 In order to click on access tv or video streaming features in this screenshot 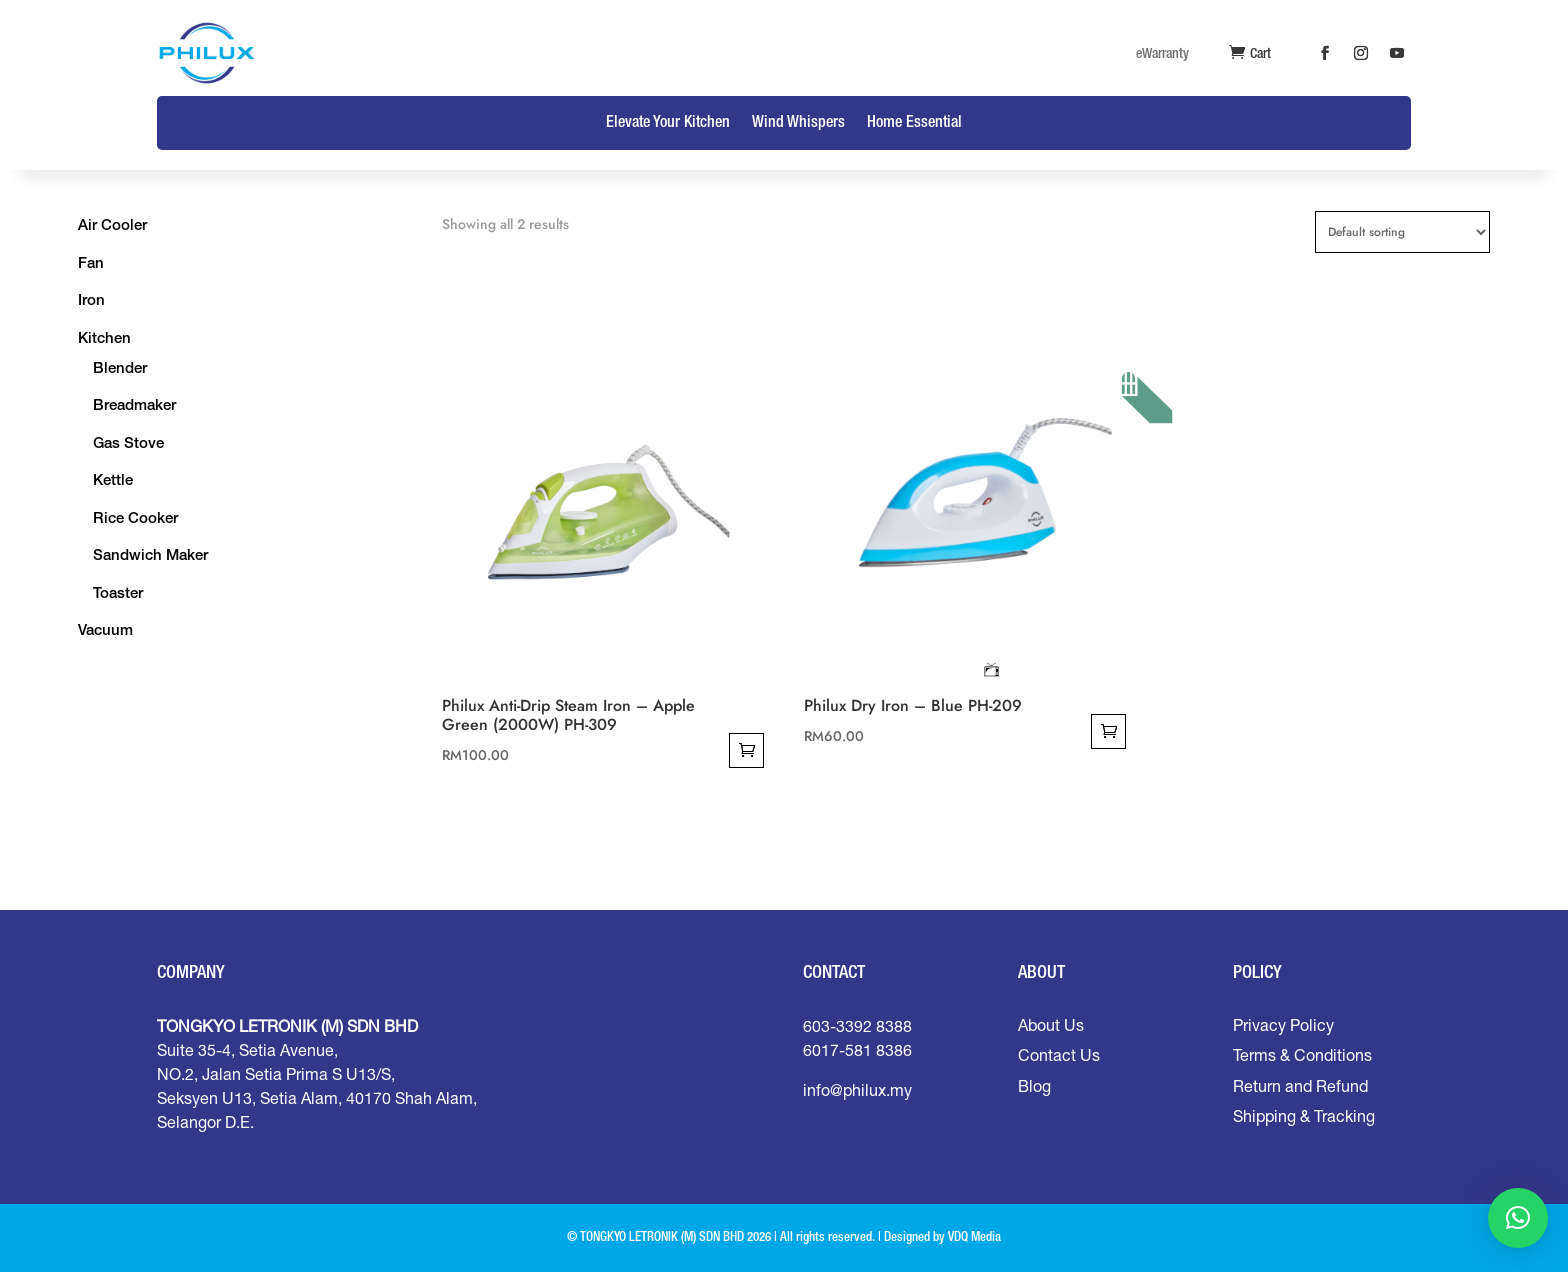, I will do `click(991, 669)`.